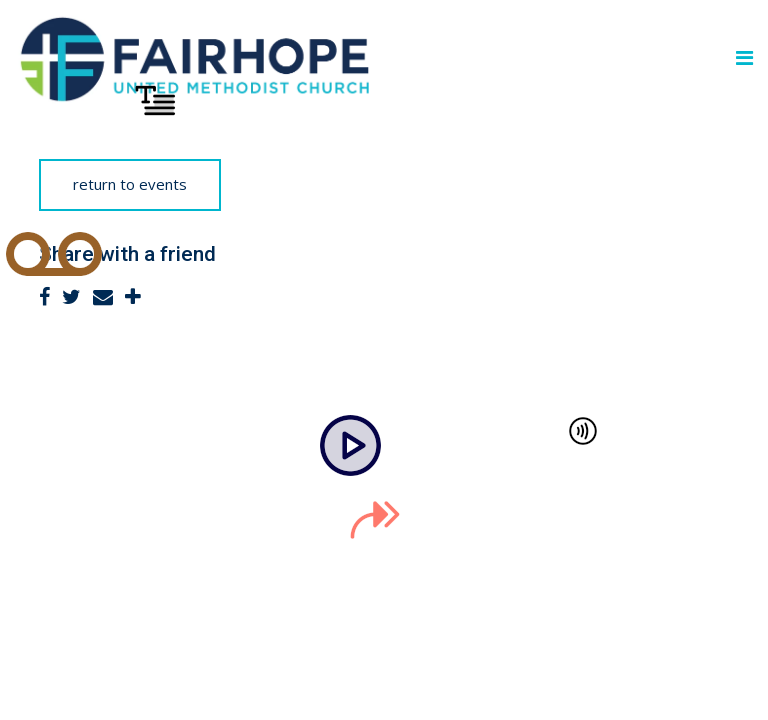 The height and width of the screenshot is (720, 768). I want to click on access voicemail messages, so click(54, 256).